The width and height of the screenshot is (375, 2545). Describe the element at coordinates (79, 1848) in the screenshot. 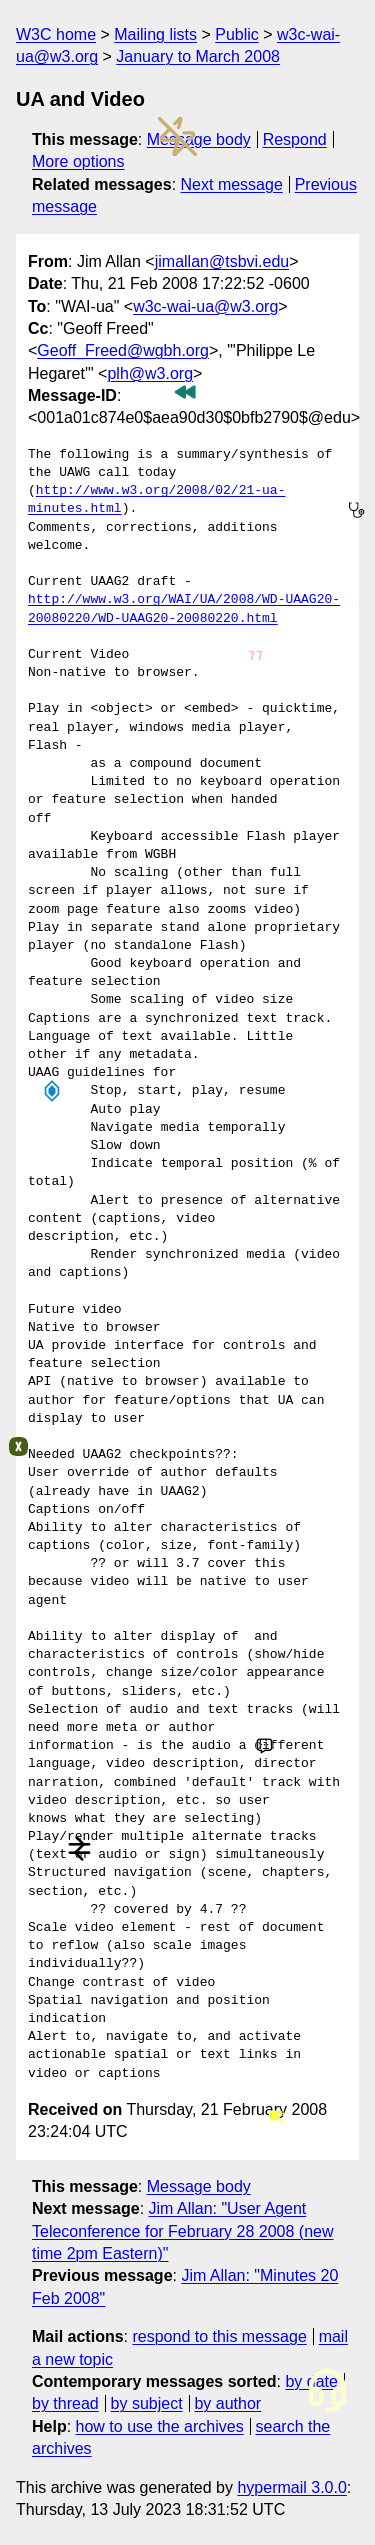

I see `indicates a railway or train station` at that location.